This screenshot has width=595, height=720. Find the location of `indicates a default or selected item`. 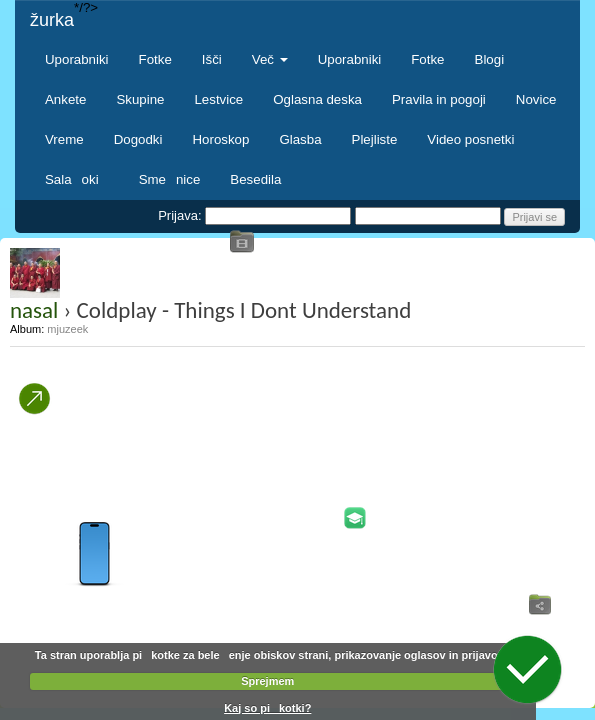

indicates a default or selected item is located at coordinates (527, 669).